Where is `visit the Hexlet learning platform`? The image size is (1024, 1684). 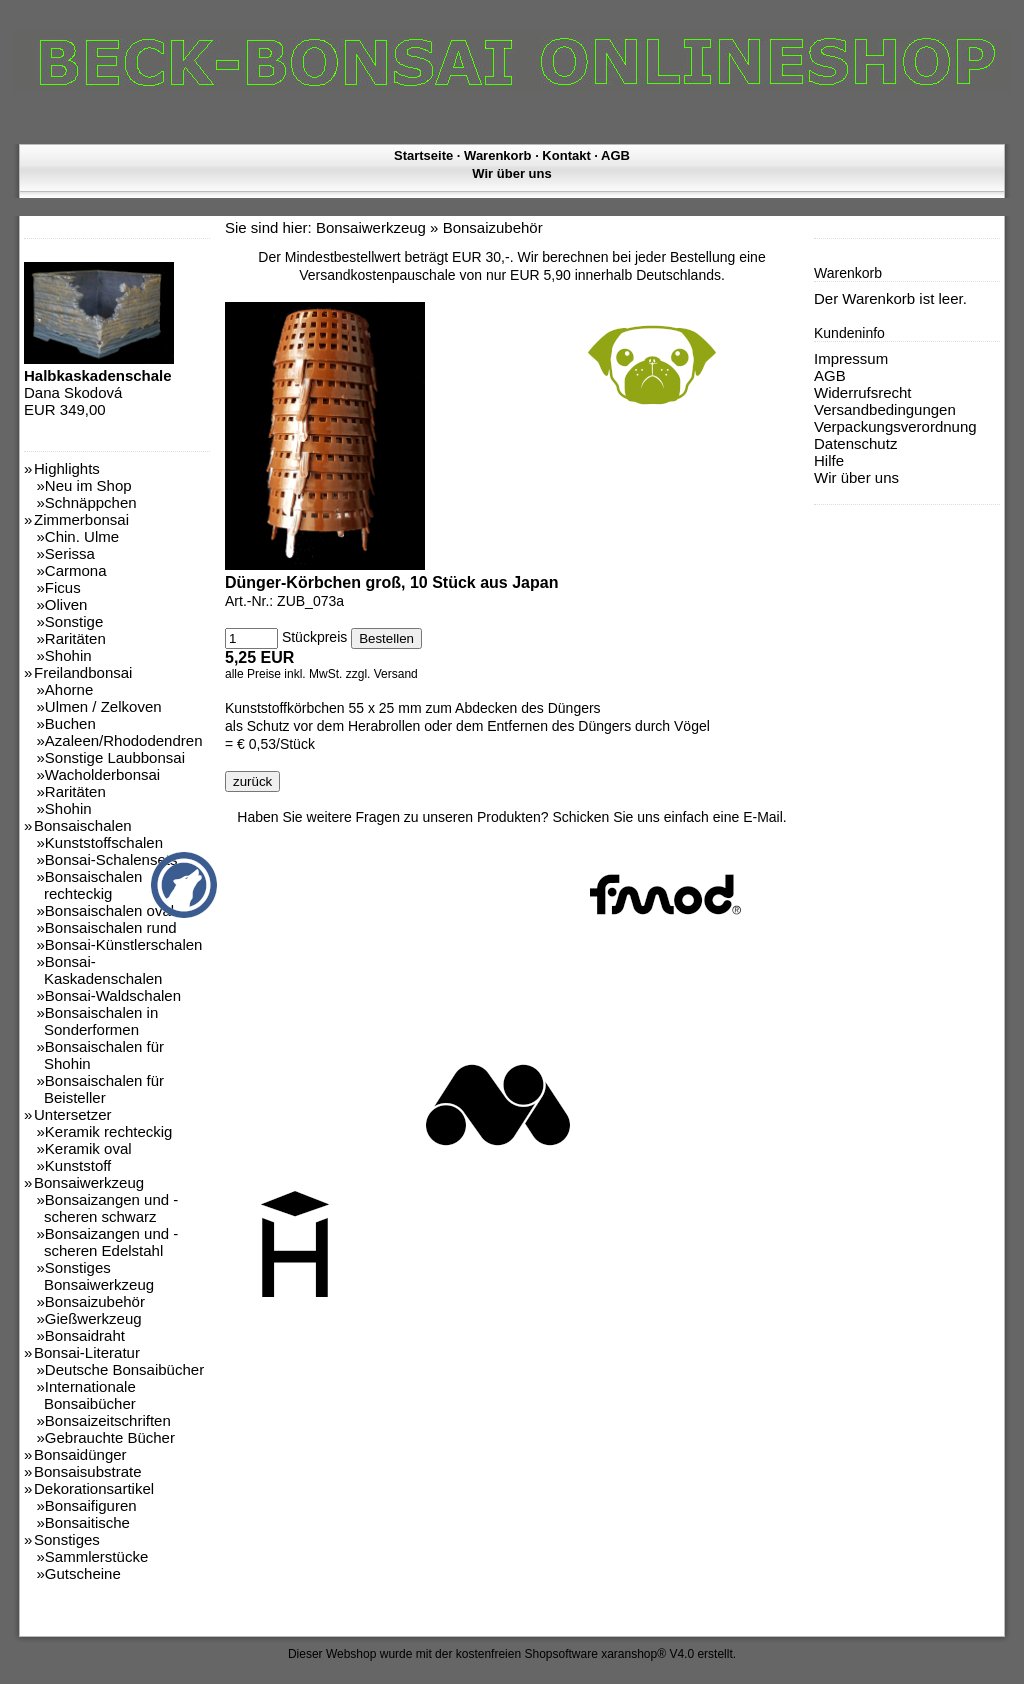
visit the Hexlet learning platform is located at coordinates (295, 1244).